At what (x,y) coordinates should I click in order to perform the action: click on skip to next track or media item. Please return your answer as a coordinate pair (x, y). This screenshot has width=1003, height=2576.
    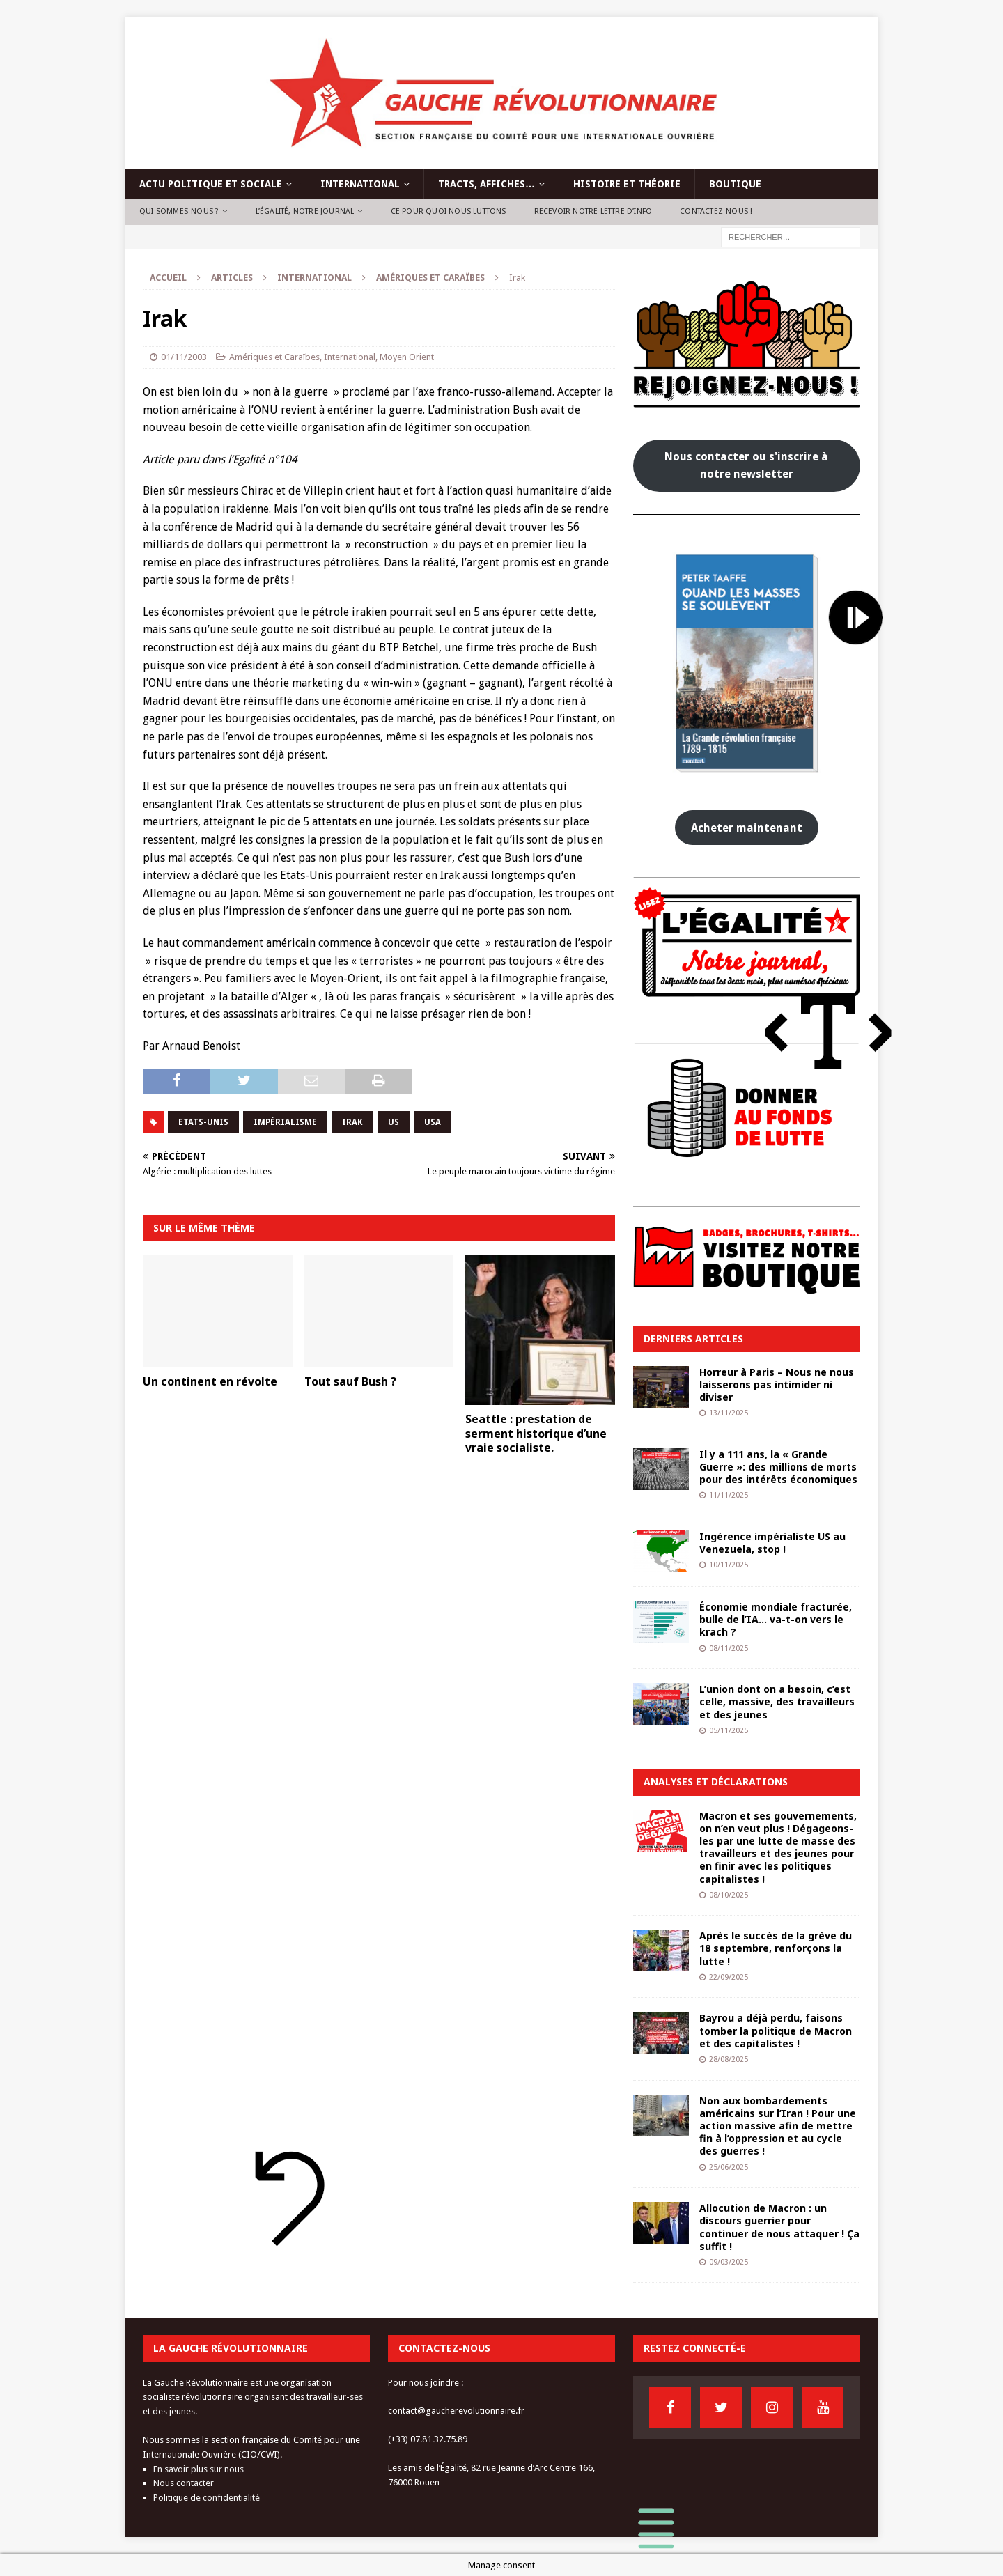
    Looking at the image, I should click on (855, 617).